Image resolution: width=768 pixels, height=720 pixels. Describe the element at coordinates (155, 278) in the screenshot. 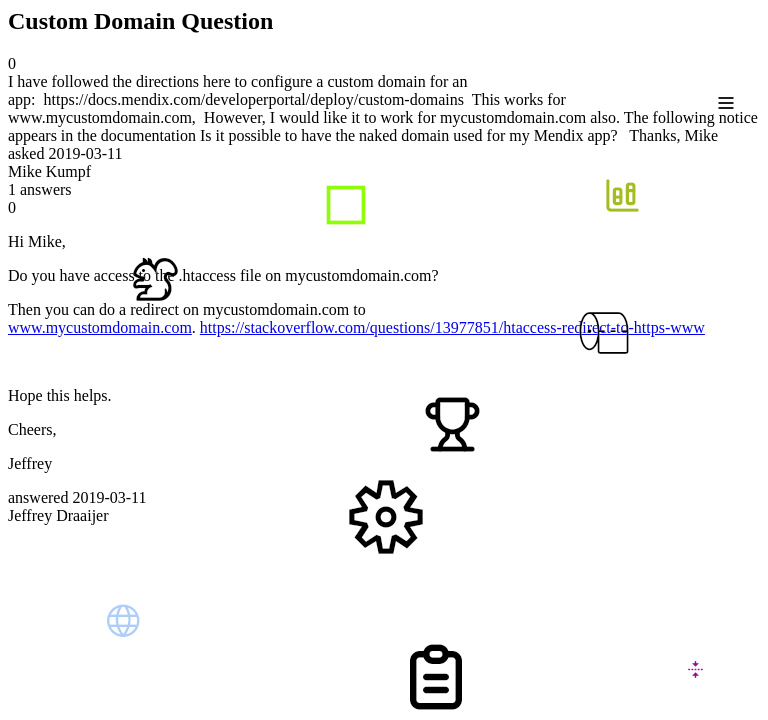

I see `access squirrel version control settings` at that location.